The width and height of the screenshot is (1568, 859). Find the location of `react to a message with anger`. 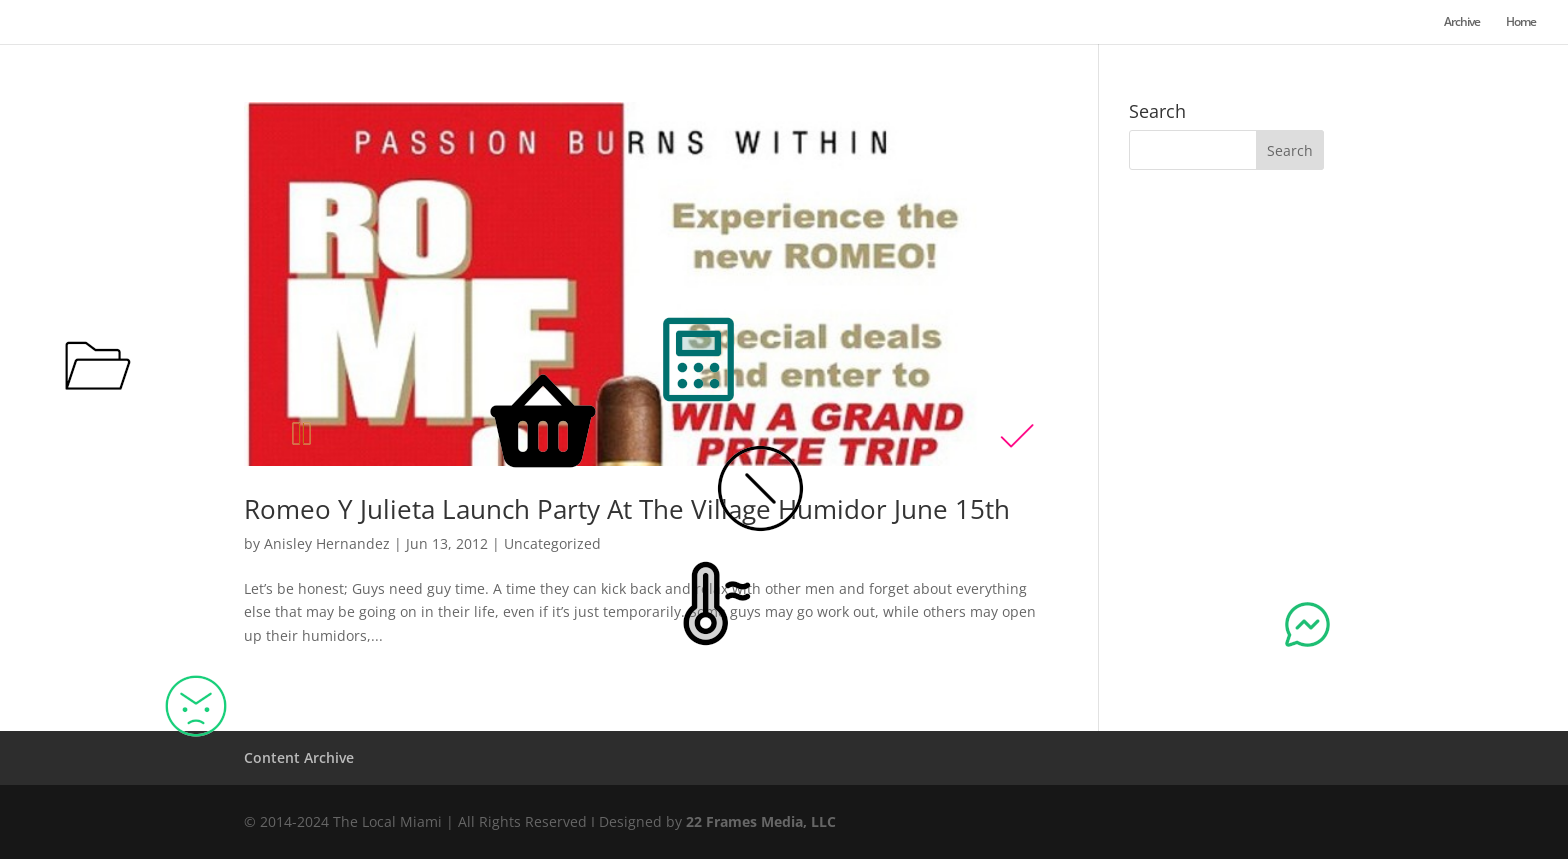

react to a message with anger is located at coordinates (196, 706).